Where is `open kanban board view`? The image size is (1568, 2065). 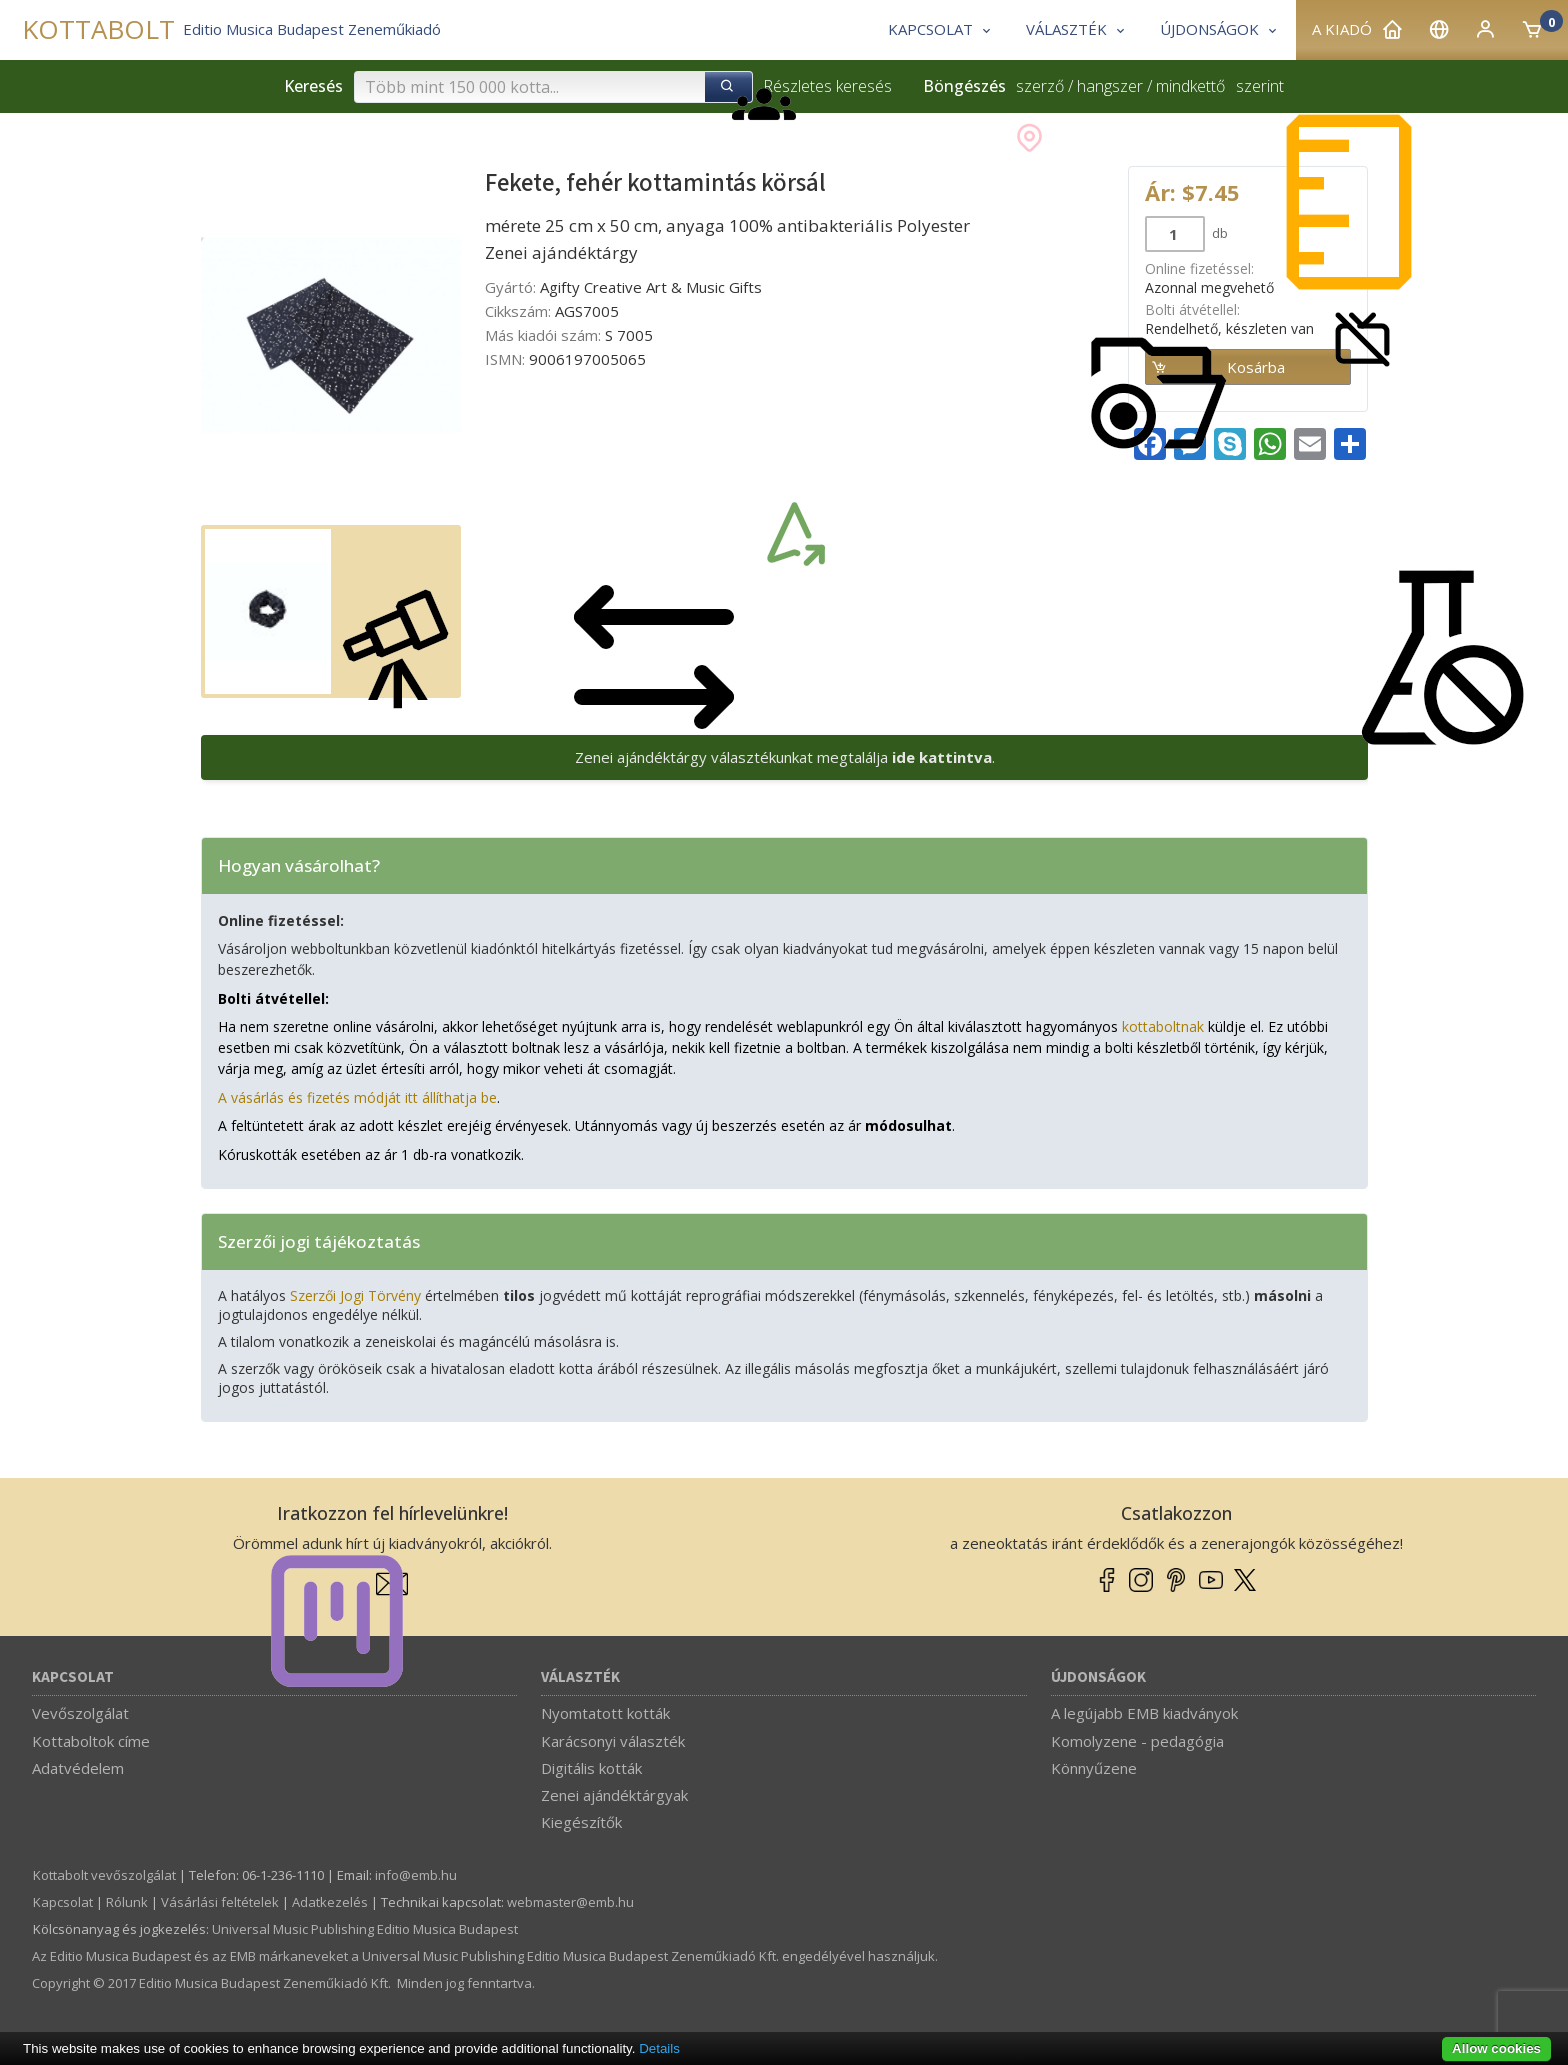
open kanban board view is located at coordinates (337, 1621).